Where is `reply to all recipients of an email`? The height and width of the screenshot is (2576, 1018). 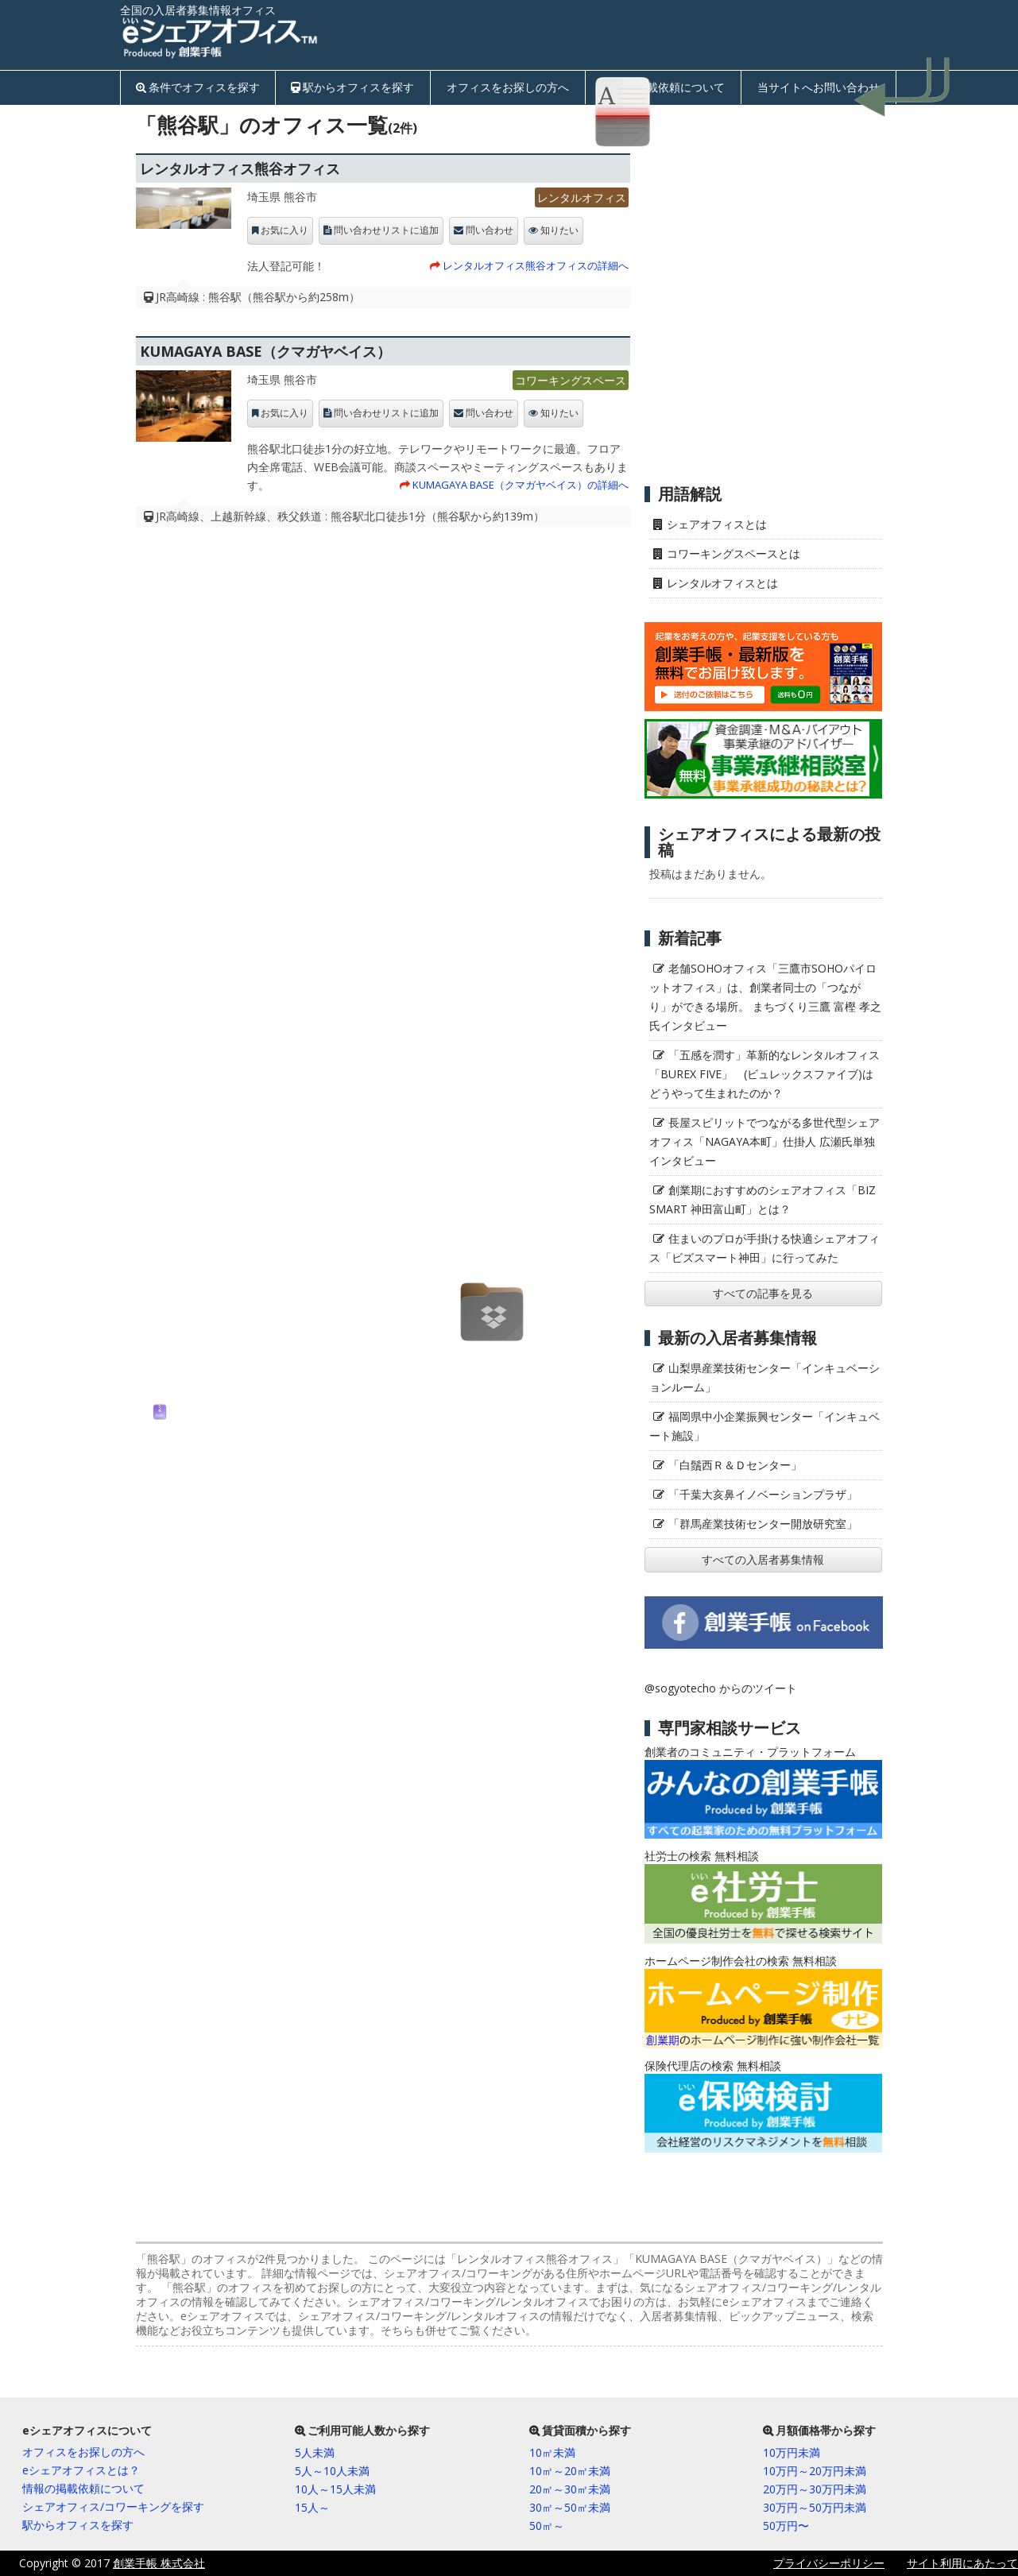 reply to all recipients of an email is located at coordinates (900, 87).